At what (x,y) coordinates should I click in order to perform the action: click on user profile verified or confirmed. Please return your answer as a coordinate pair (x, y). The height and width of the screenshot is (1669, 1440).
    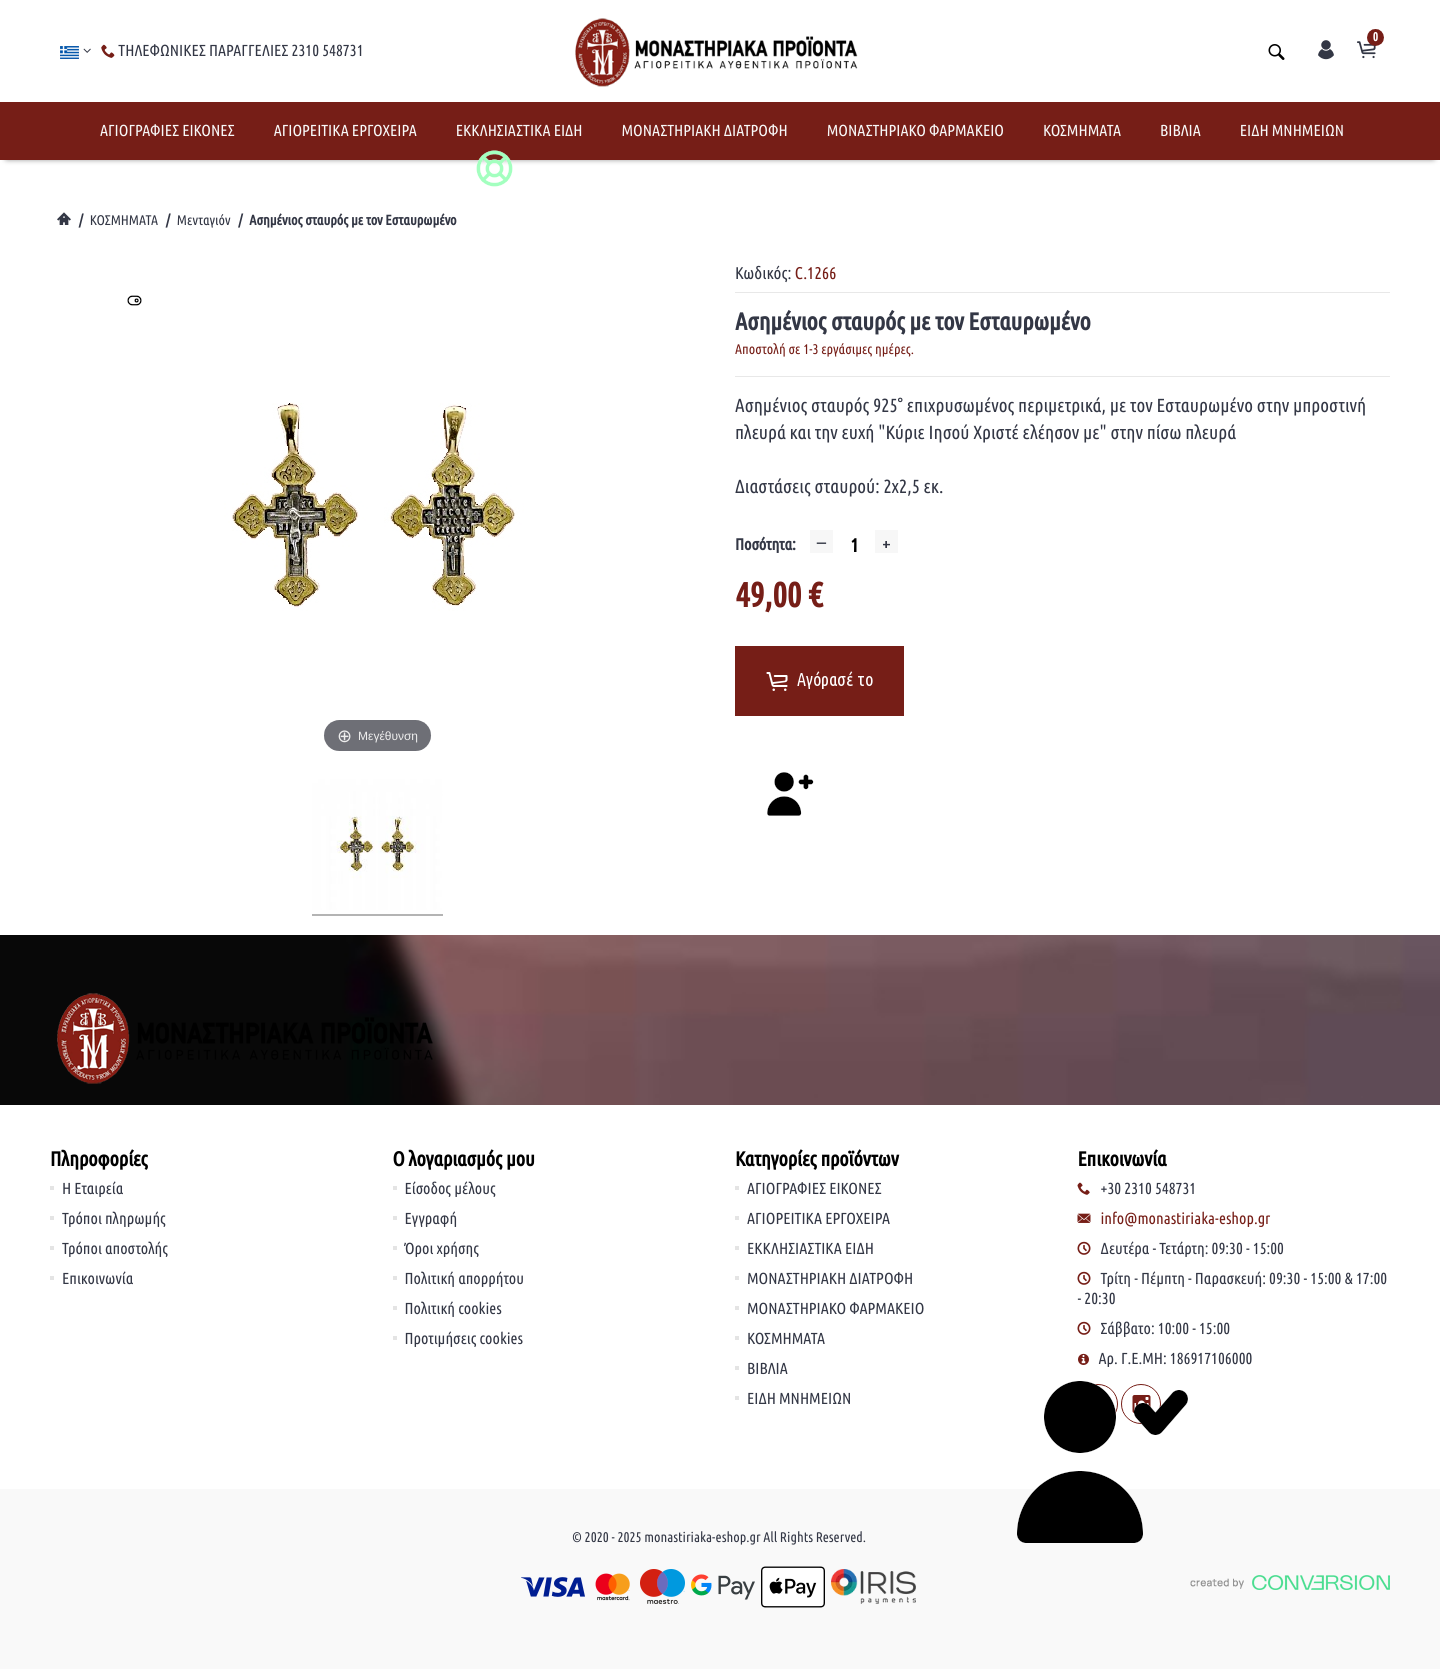
    Looking at the image, I should click on (1098, 1462).